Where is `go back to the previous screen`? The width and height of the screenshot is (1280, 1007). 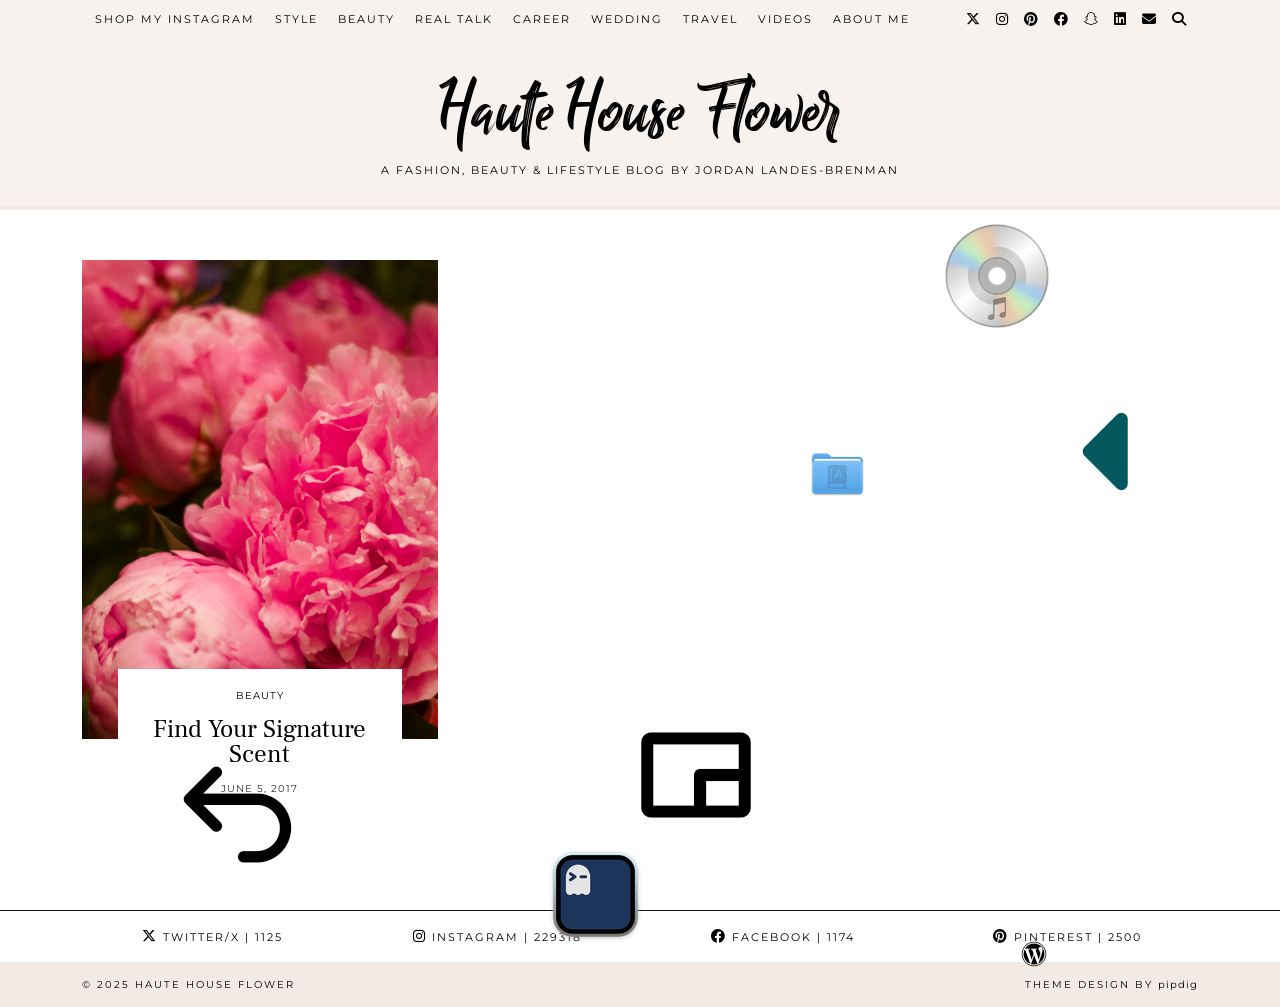
go back to the previous screen is located at coordinates (1108, 451).